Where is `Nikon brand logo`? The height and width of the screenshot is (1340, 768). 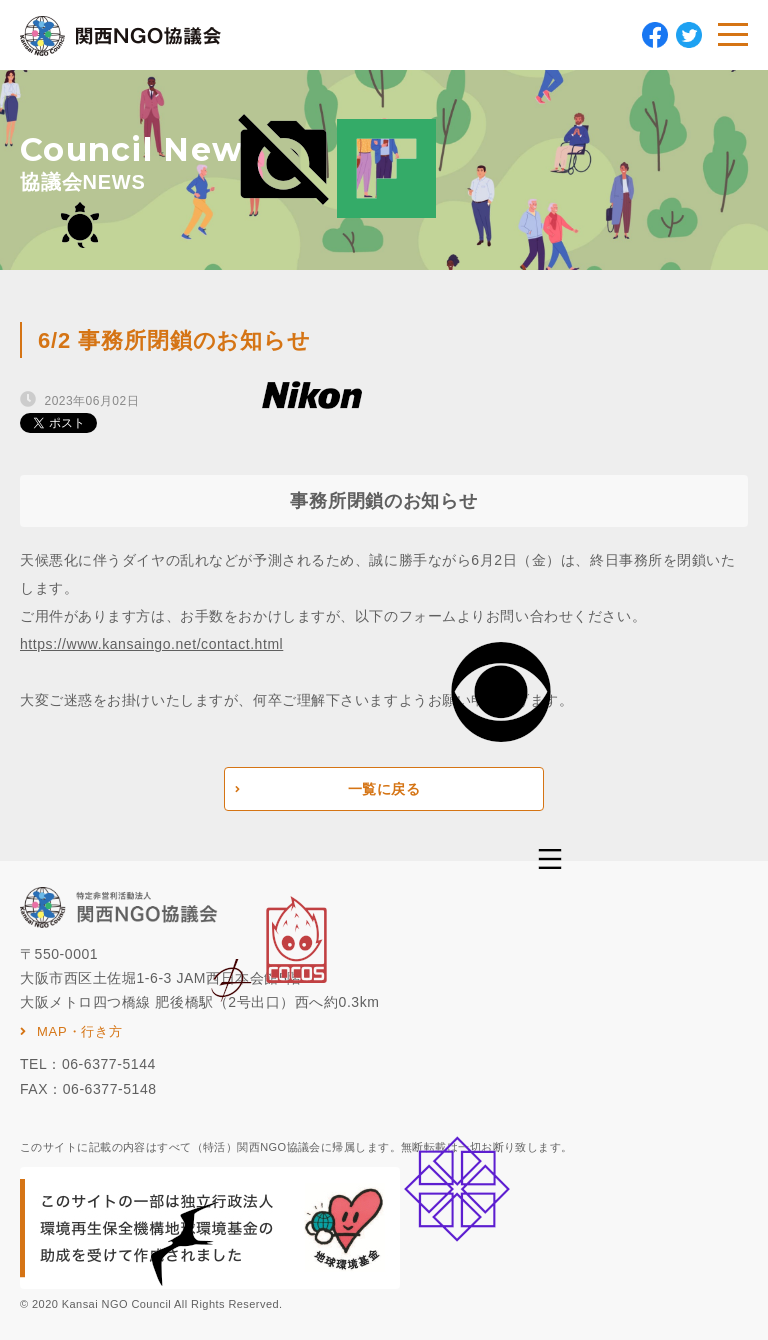
Nikon brand logo is located at coordinates (312, 395).